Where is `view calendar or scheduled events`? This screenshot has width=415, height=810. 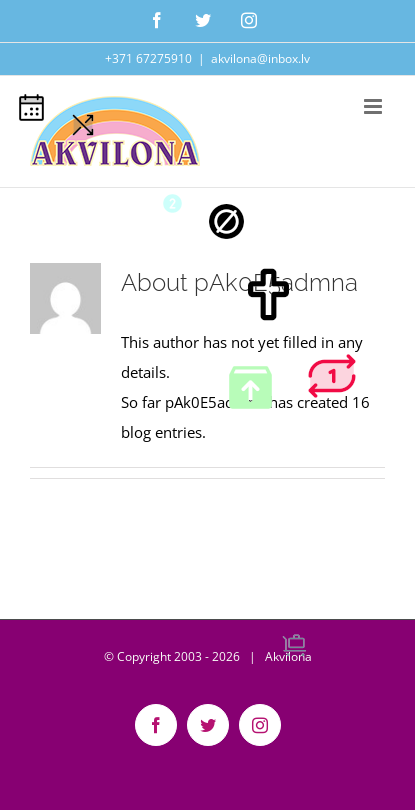 view calendar or scheduled events is located at coordinates (31, 108).